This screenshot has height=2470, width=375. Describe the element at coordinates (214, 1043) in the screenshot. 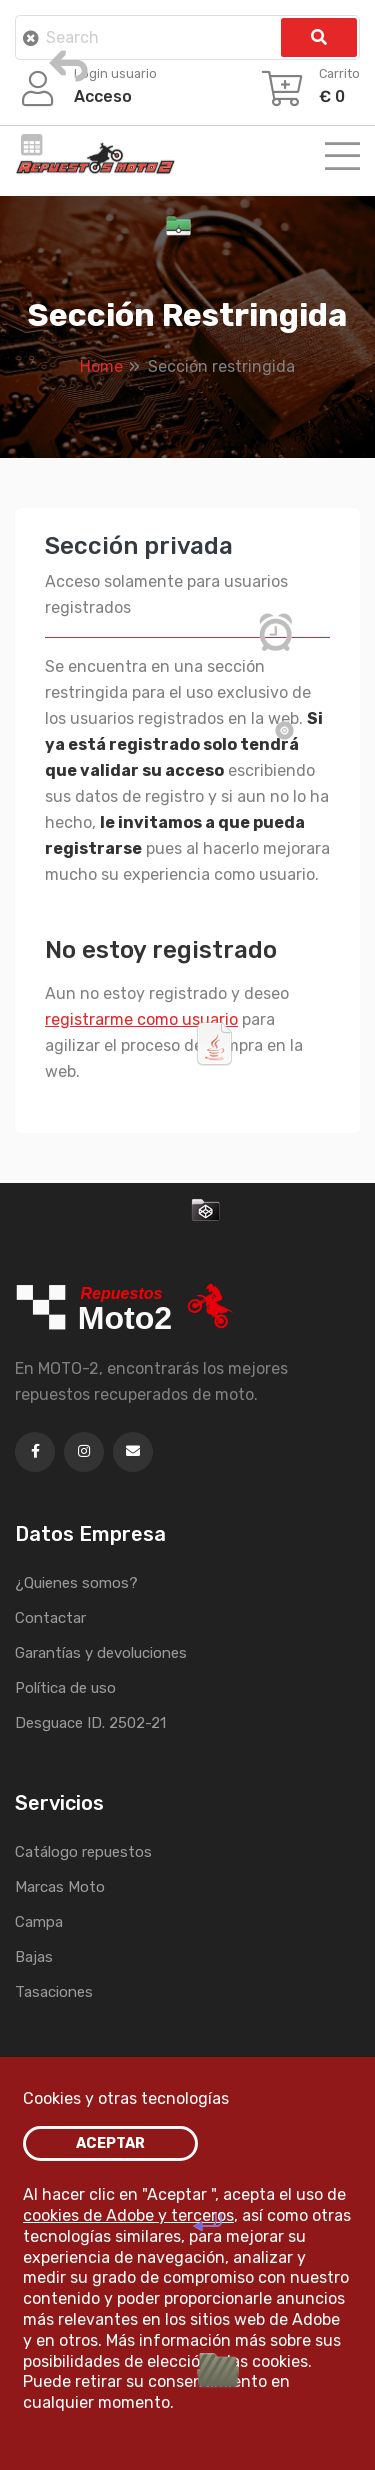

I see `a java source code file` at that location.